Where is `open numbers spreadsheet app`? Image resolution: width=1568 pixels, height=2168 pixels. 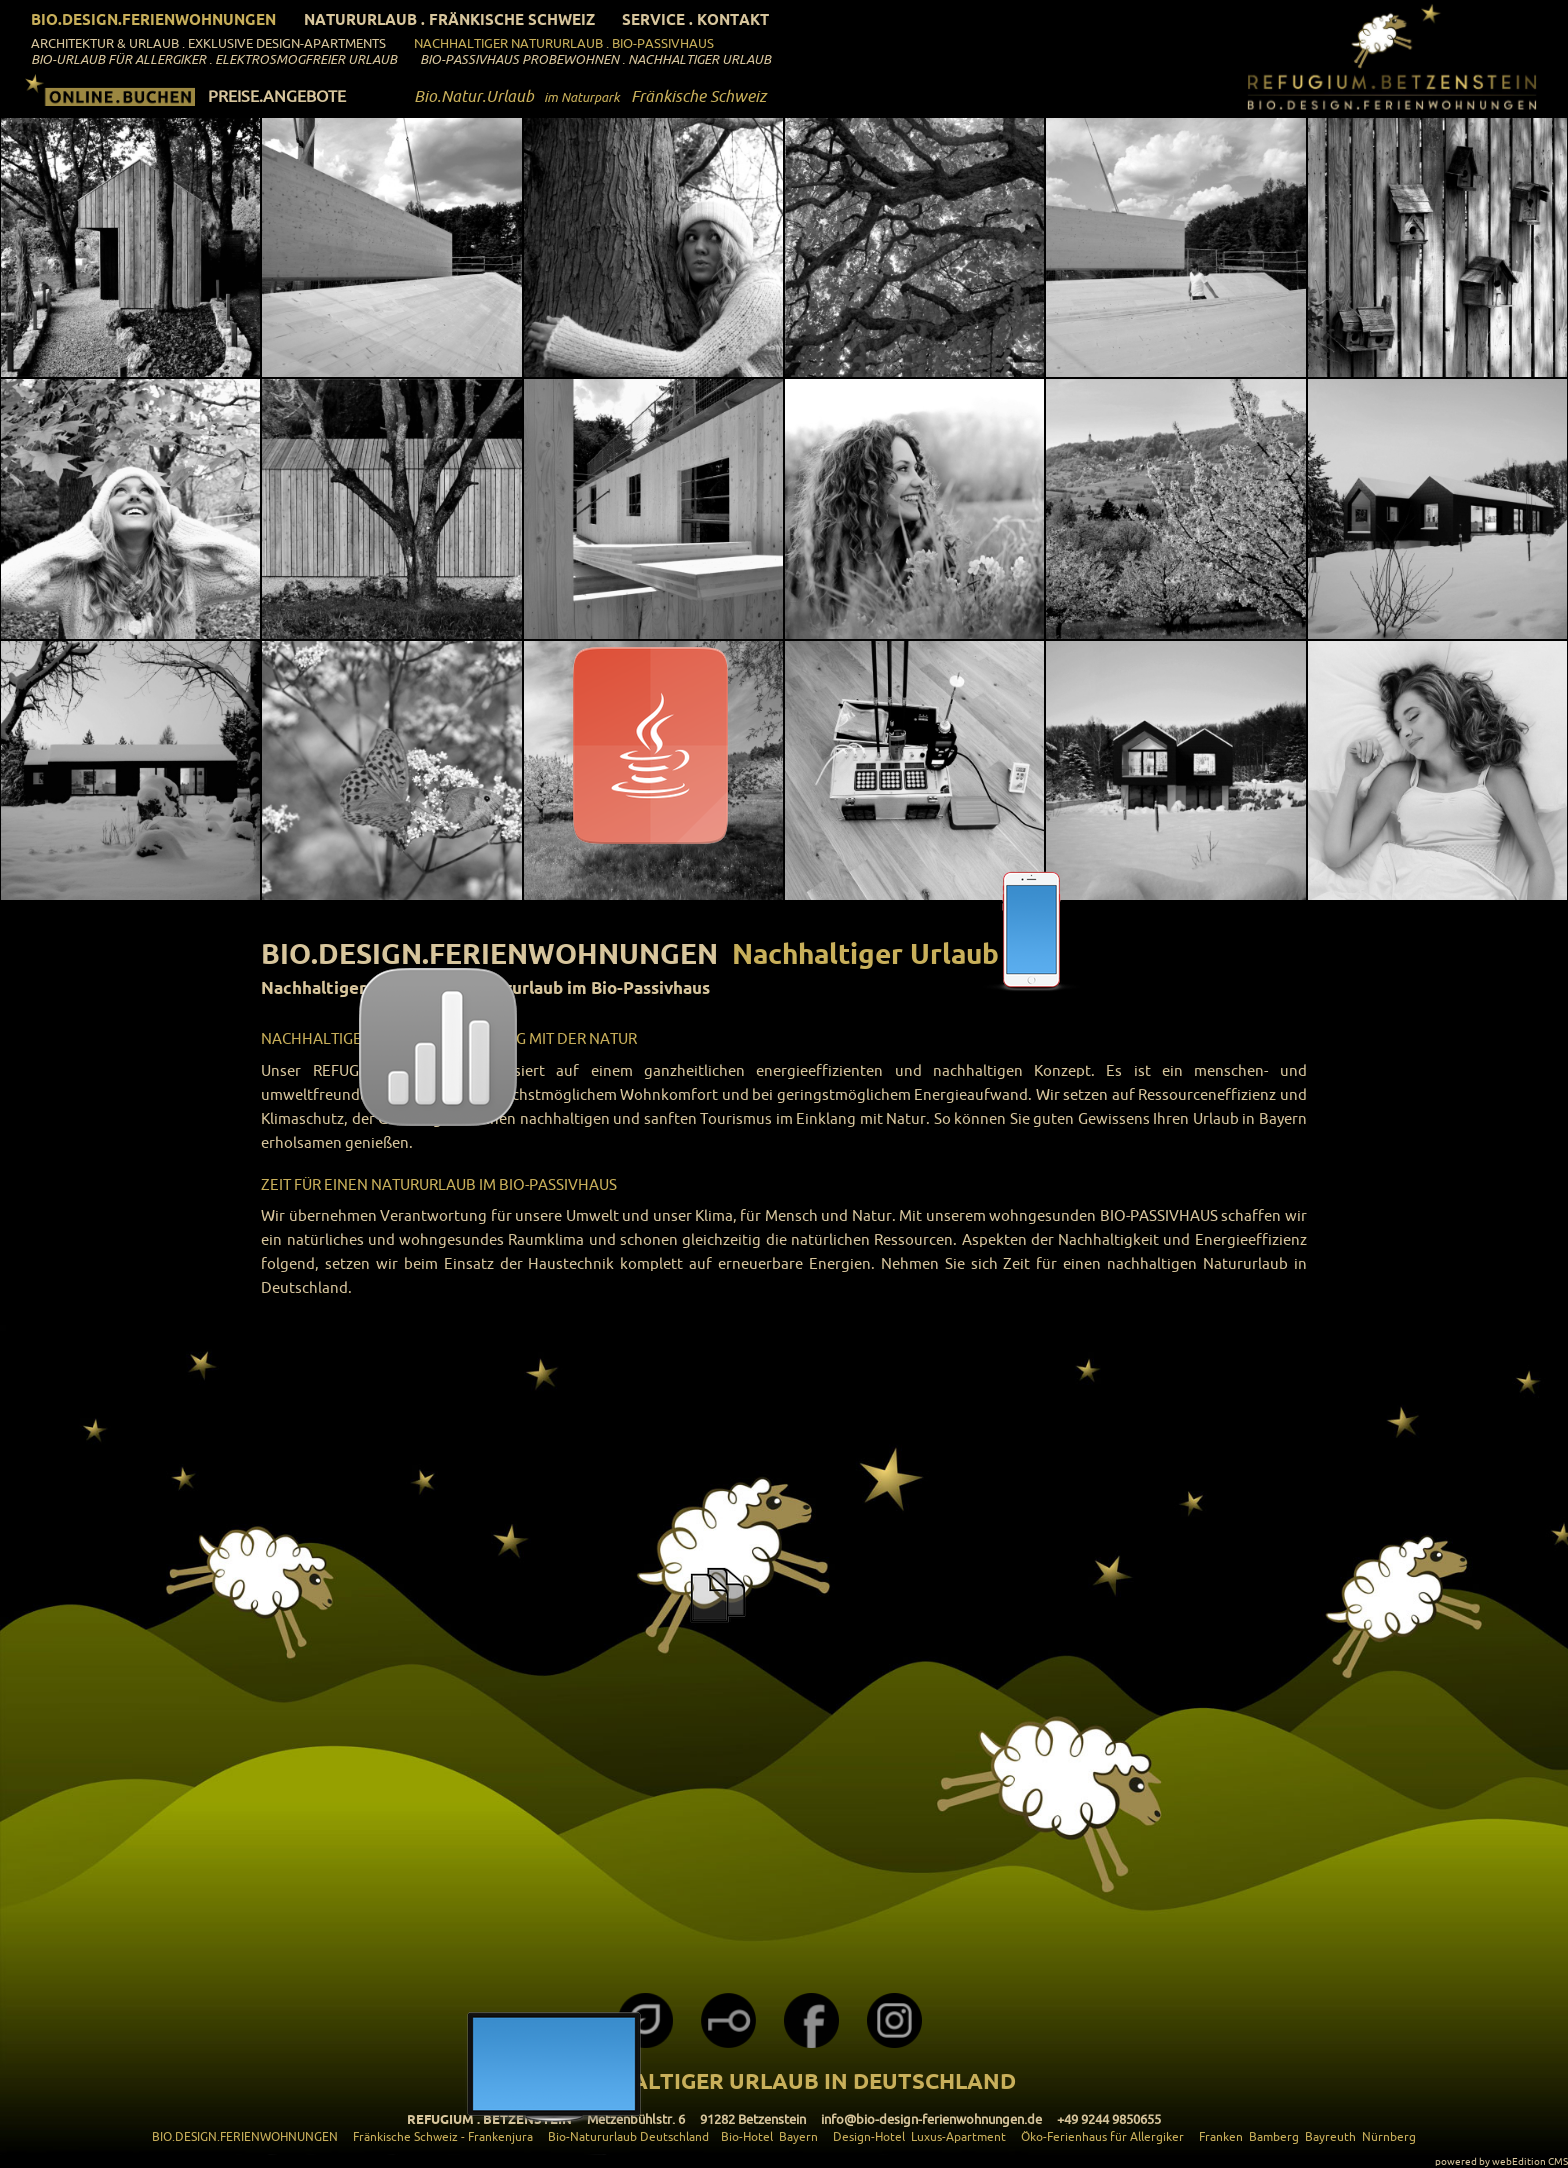 open numbers spreadsheet app is located at coordinates (438, 1047).